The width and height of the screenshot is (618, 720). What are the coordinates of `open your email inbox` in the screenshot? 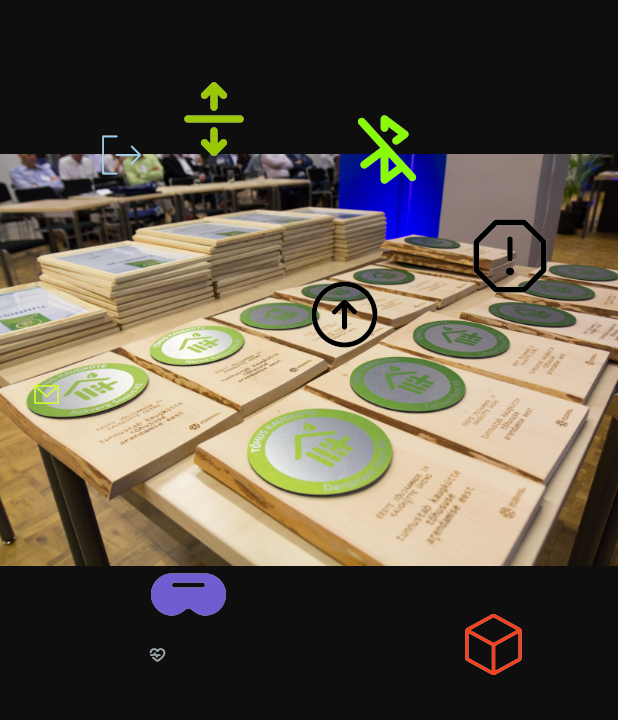 It's located at (46, 394).